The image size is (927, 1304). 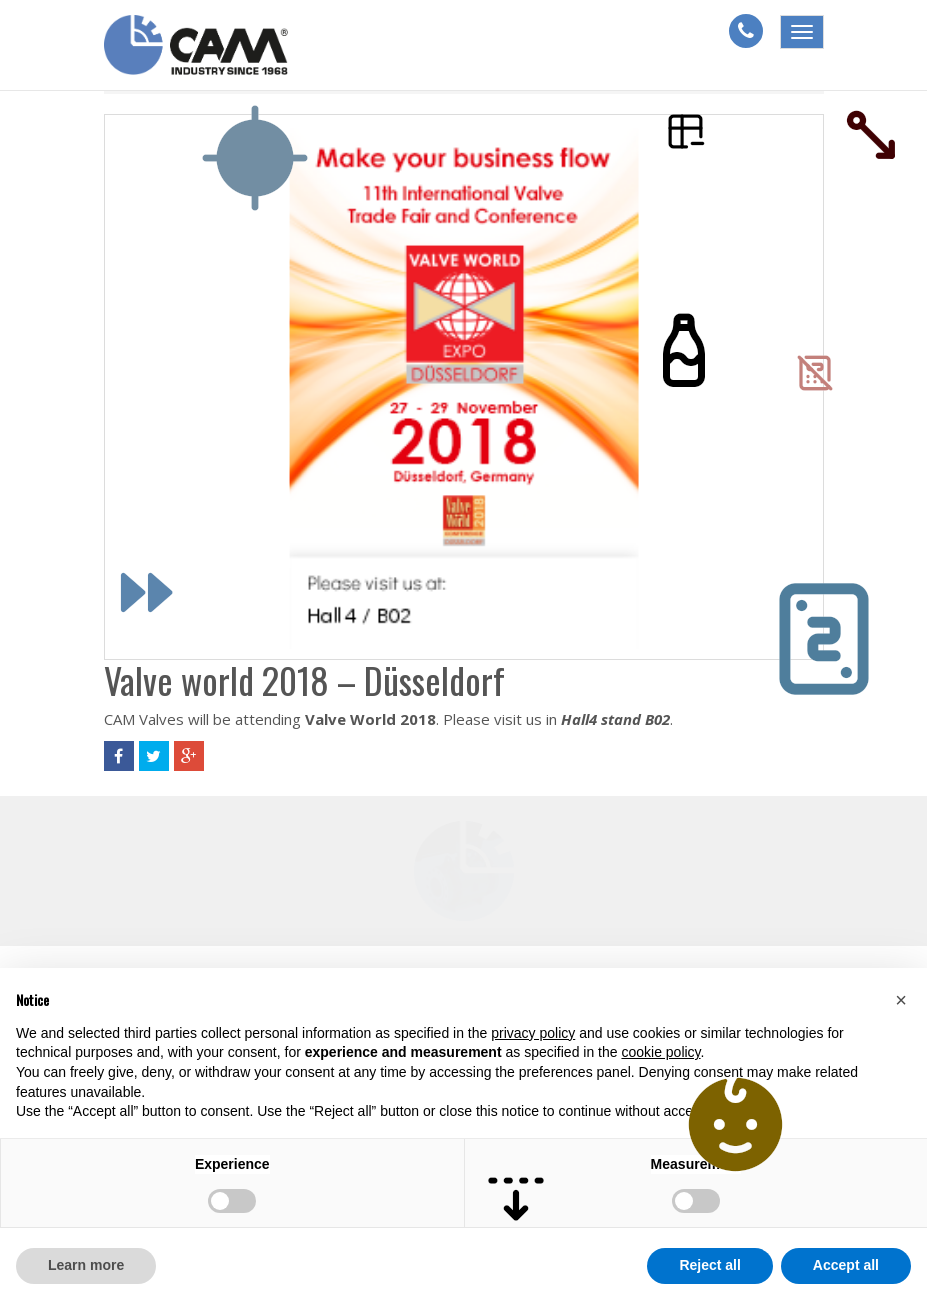 I want to click on access baby or child-related features, so click(x=735, y=1124).